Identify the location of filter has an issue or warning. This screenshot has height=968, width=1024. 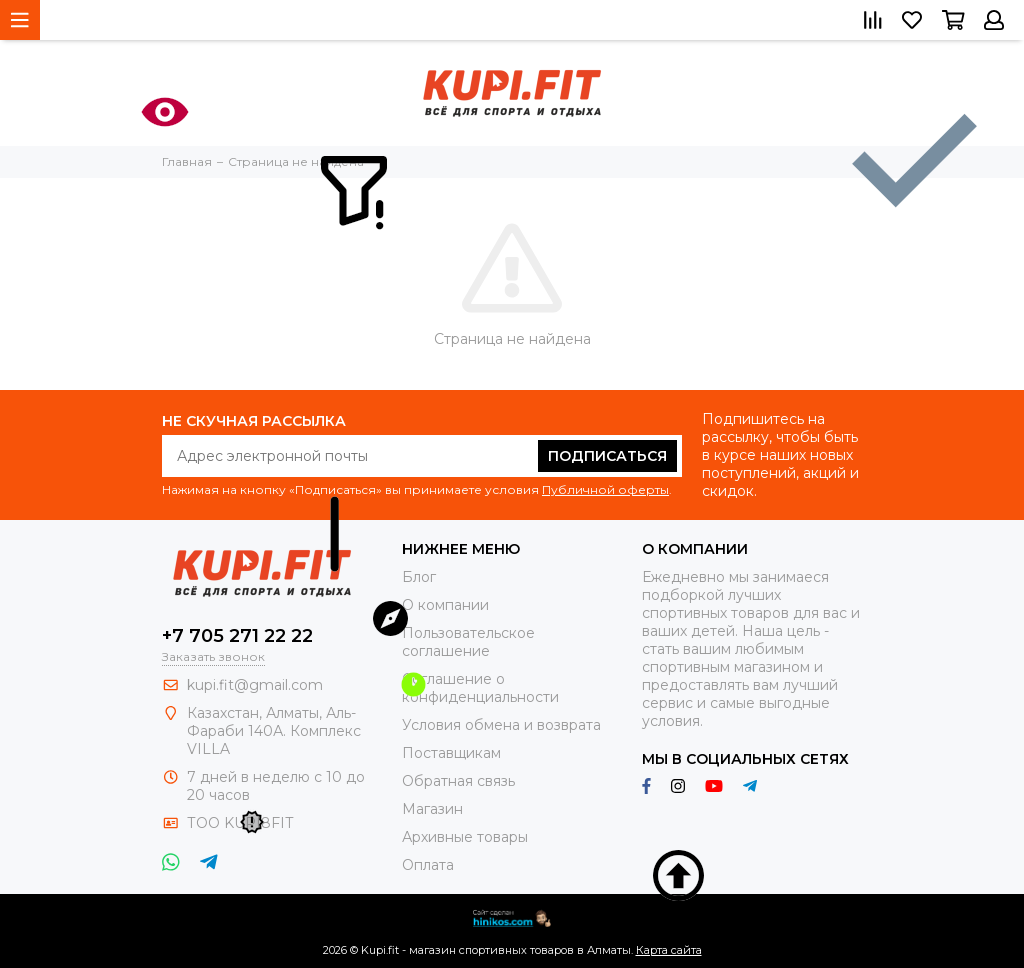
(354, 189).